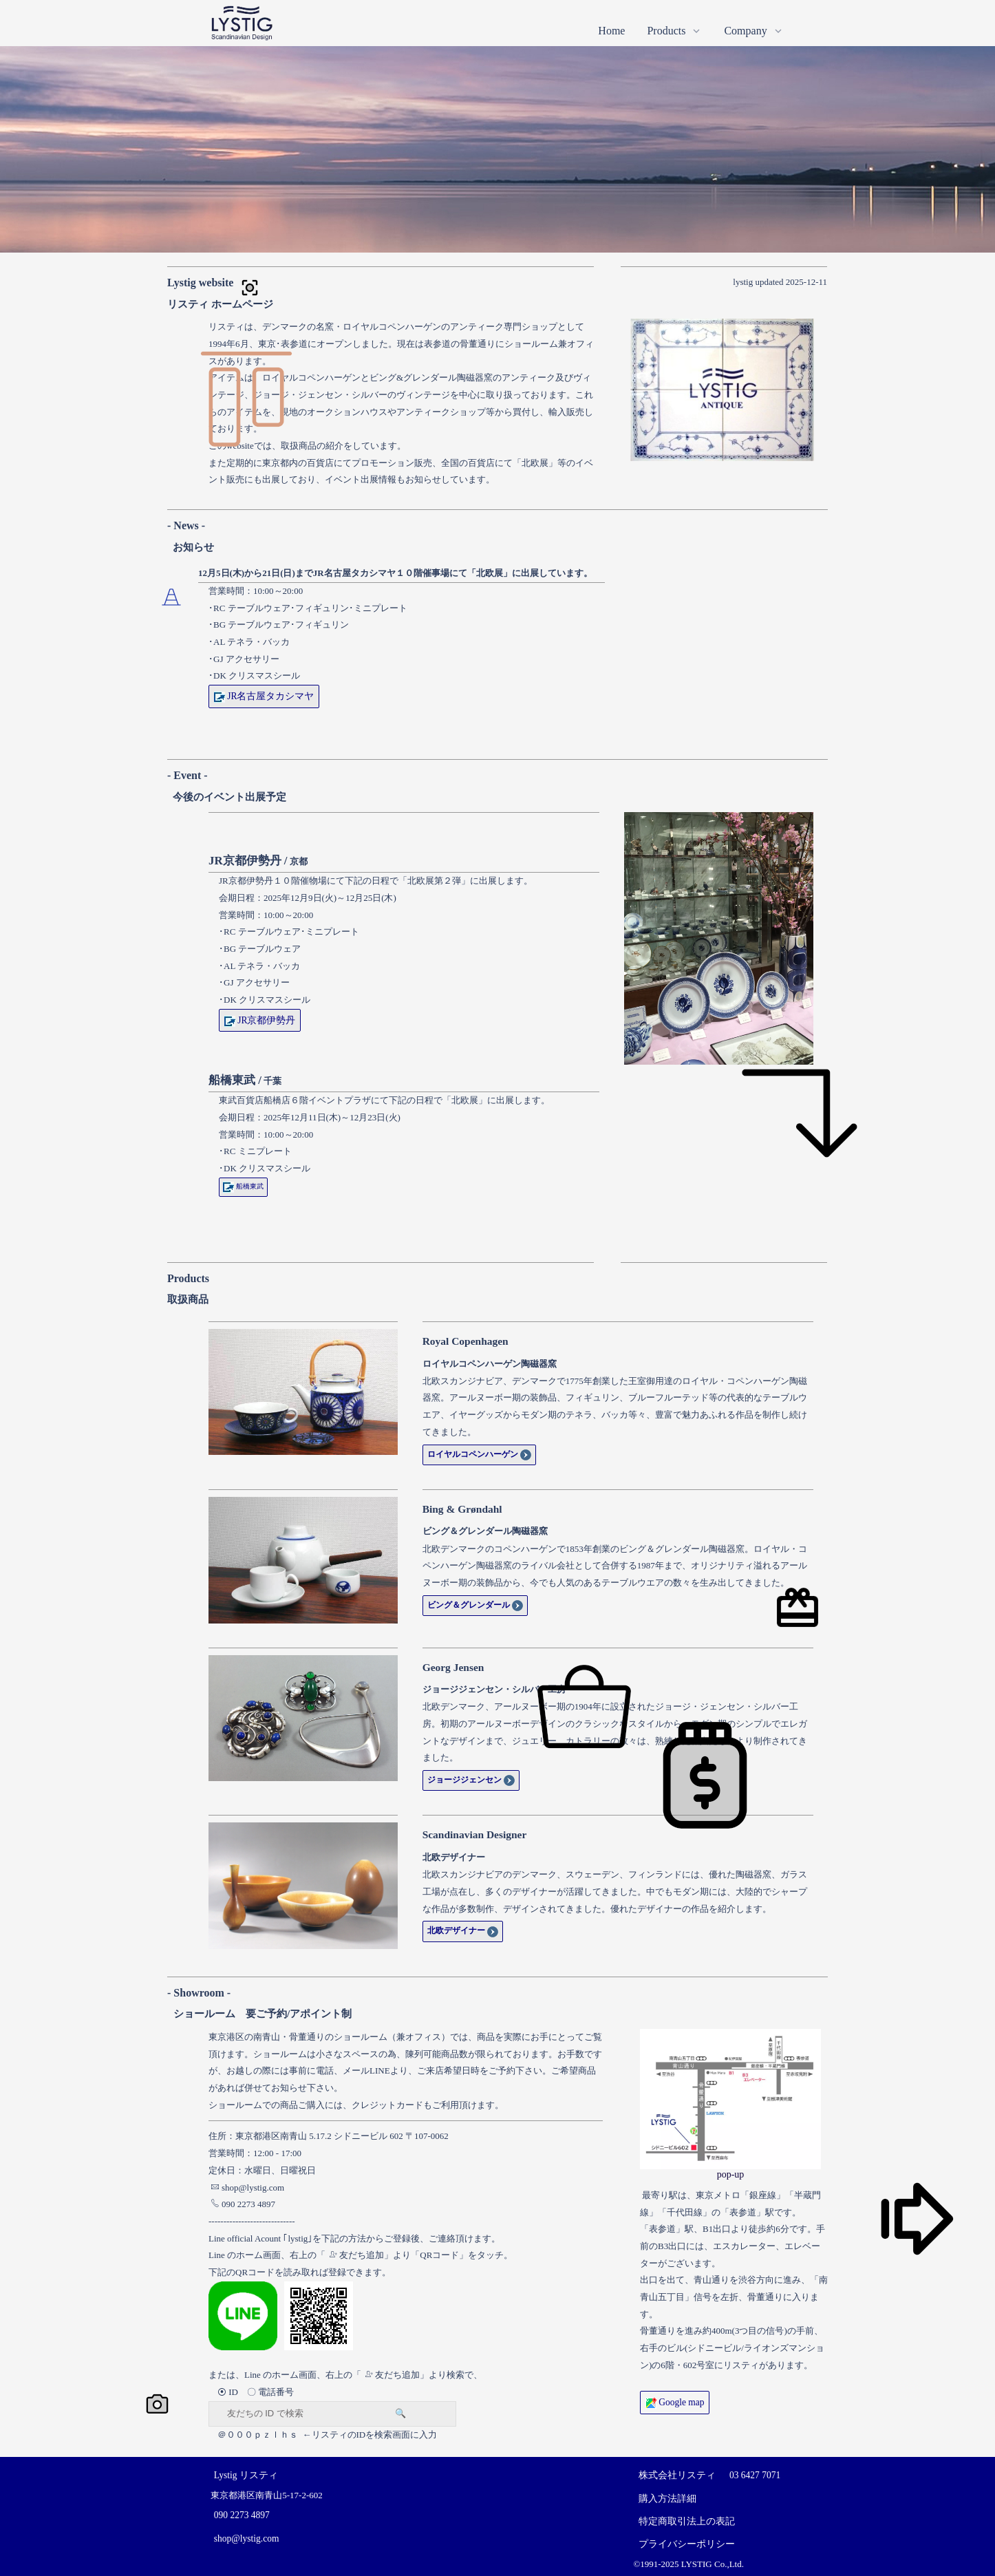 This screenshot has width=995, height=2576. Describe the element at coordinates (157, 2404) in the screenshot. I see `take a photo` at that location.